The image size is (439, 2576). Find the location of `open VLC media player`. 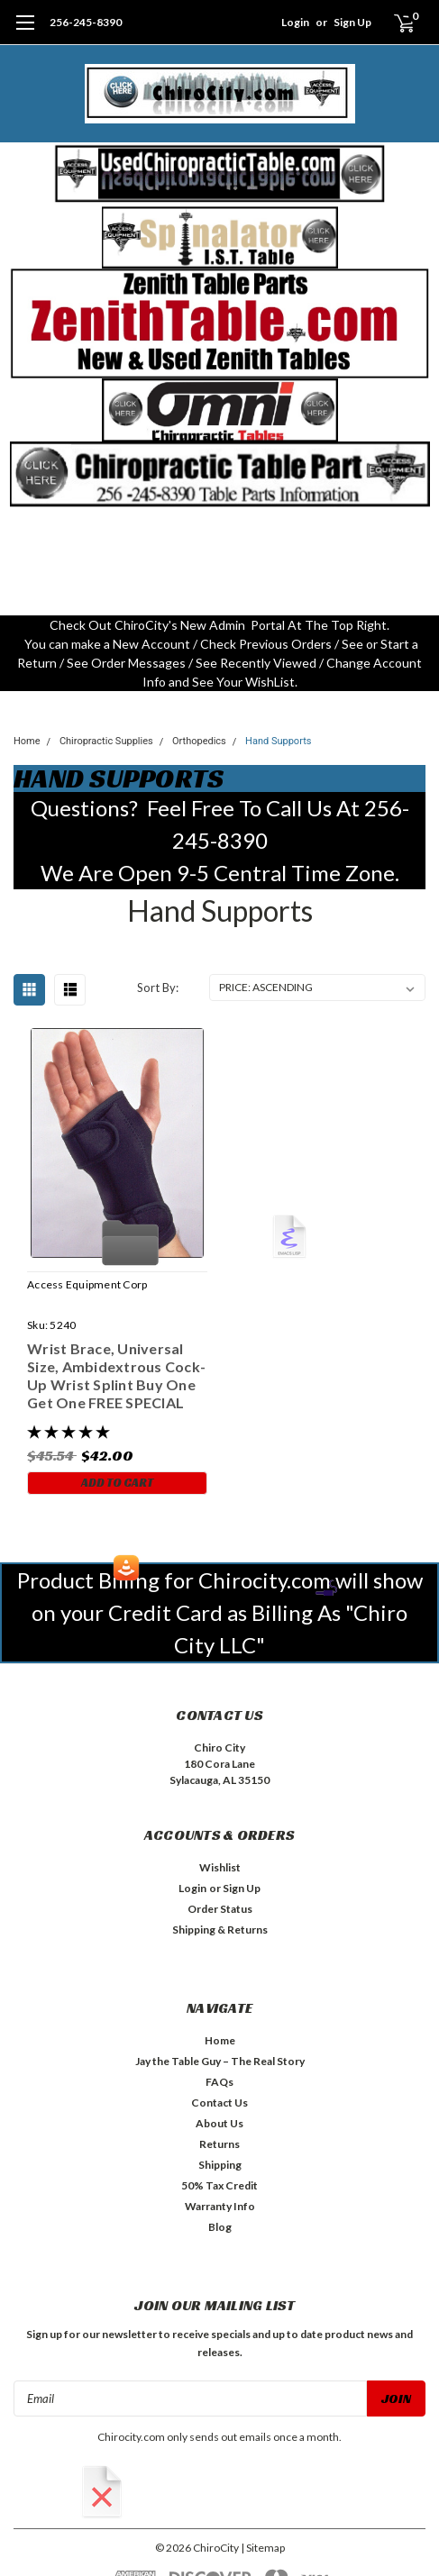

open VLC media player is located at coordinates (126, 1568).